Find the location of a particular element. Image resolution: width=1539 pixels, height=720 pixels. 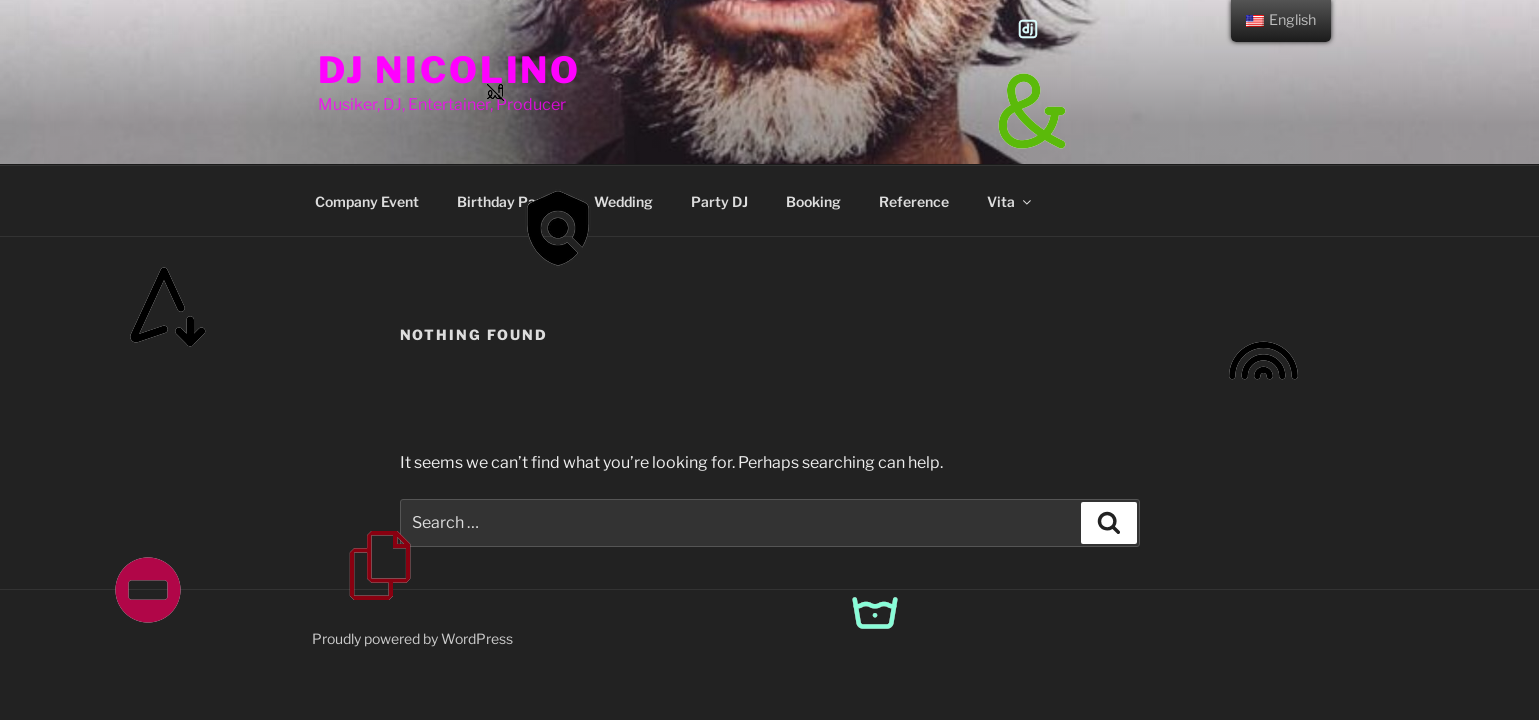

navigate downward or scroll down is located at coordinates (164, 305).